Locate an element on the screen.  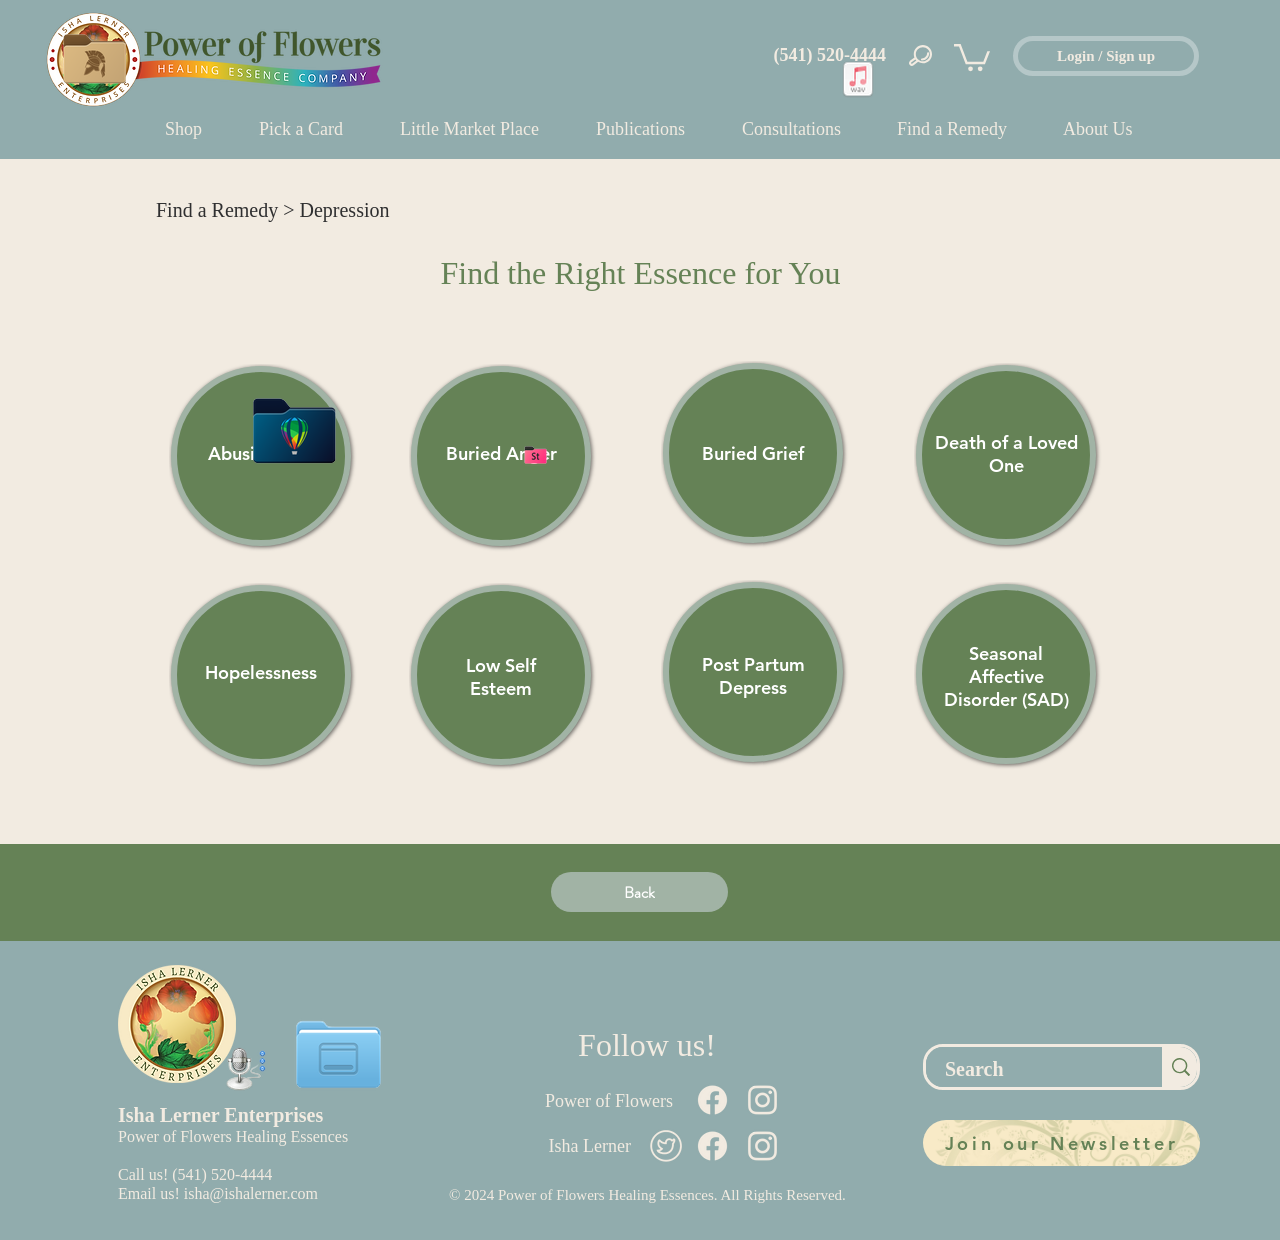
open CorelDRAW project files folder is located at coordinates (294, 433).